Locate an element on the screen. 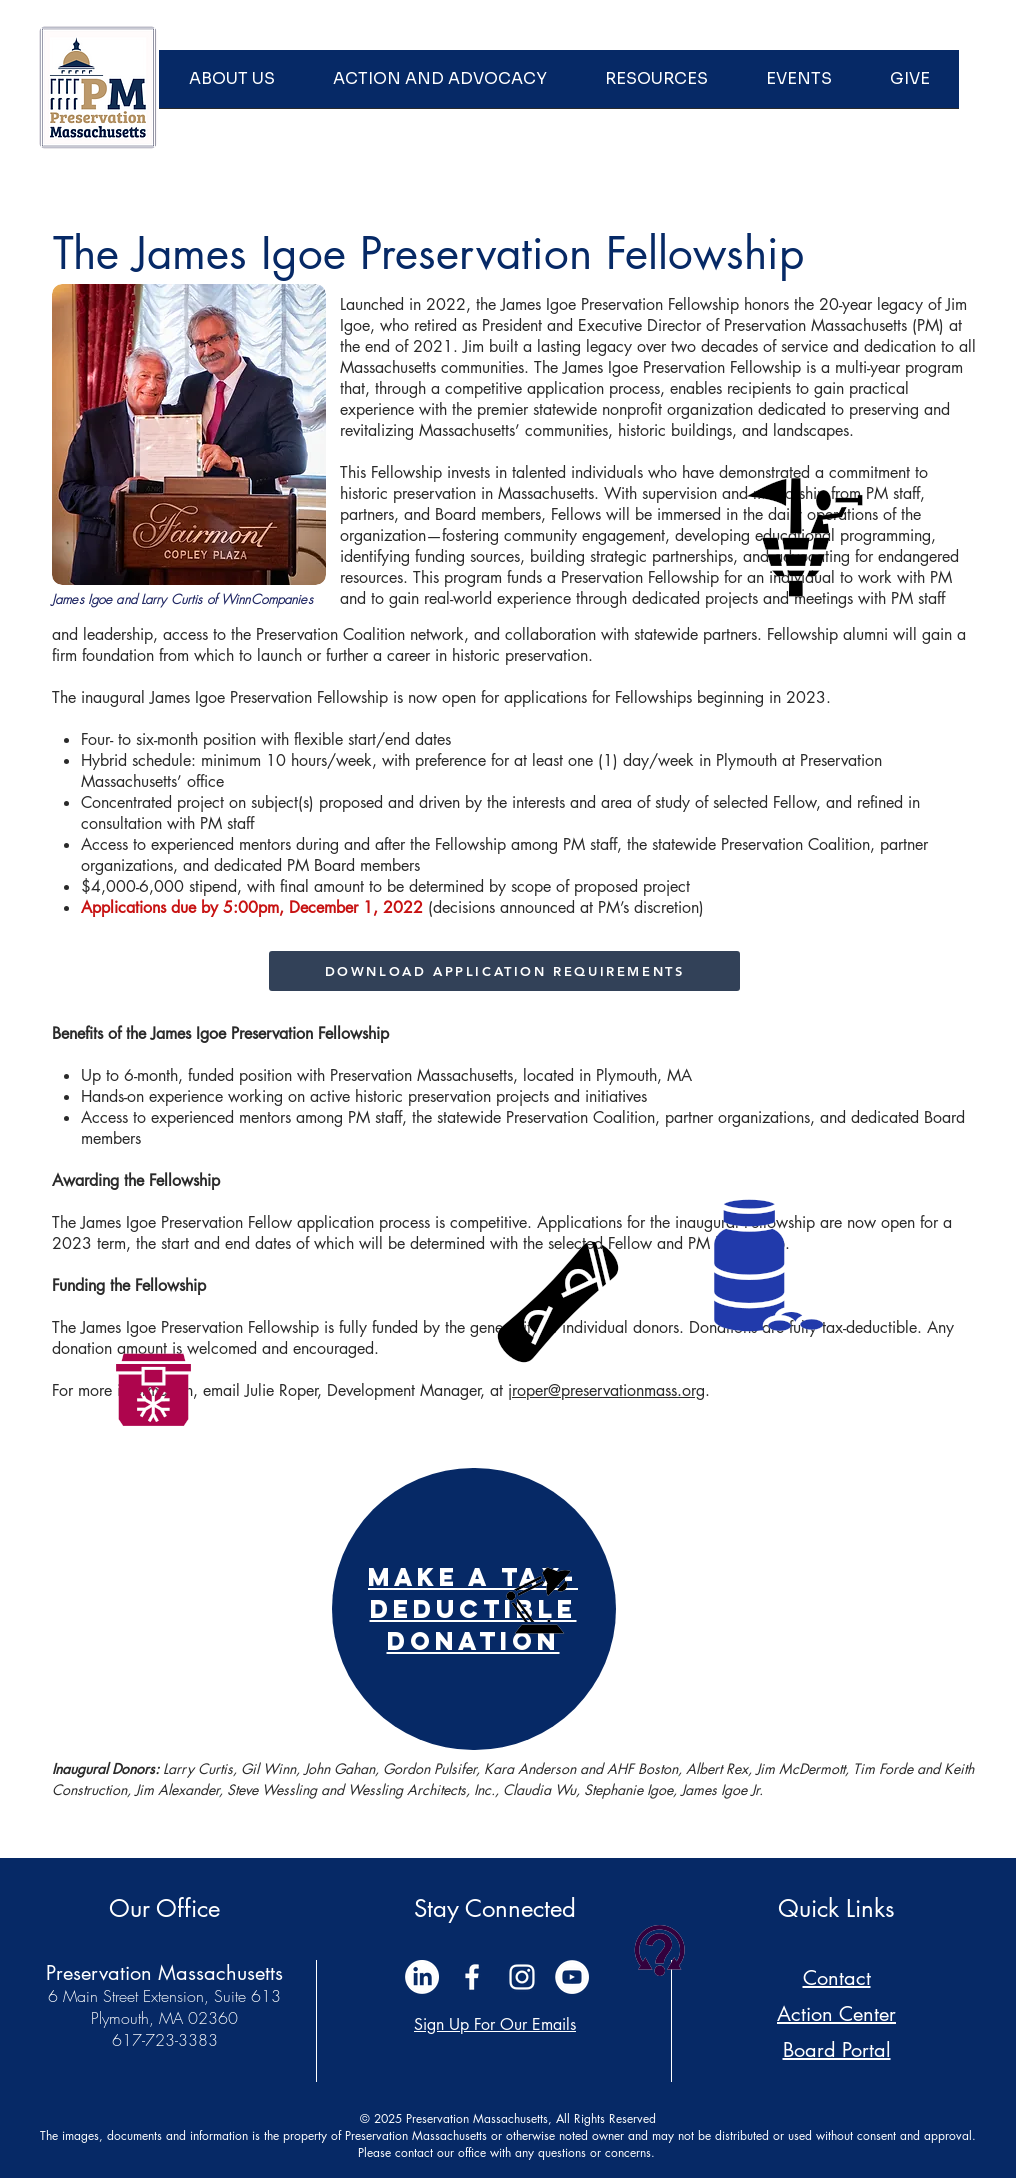 This screenshot has width=1016, height=2178. access snowboarding or winter sports content is located at coordinates (558, 1302).